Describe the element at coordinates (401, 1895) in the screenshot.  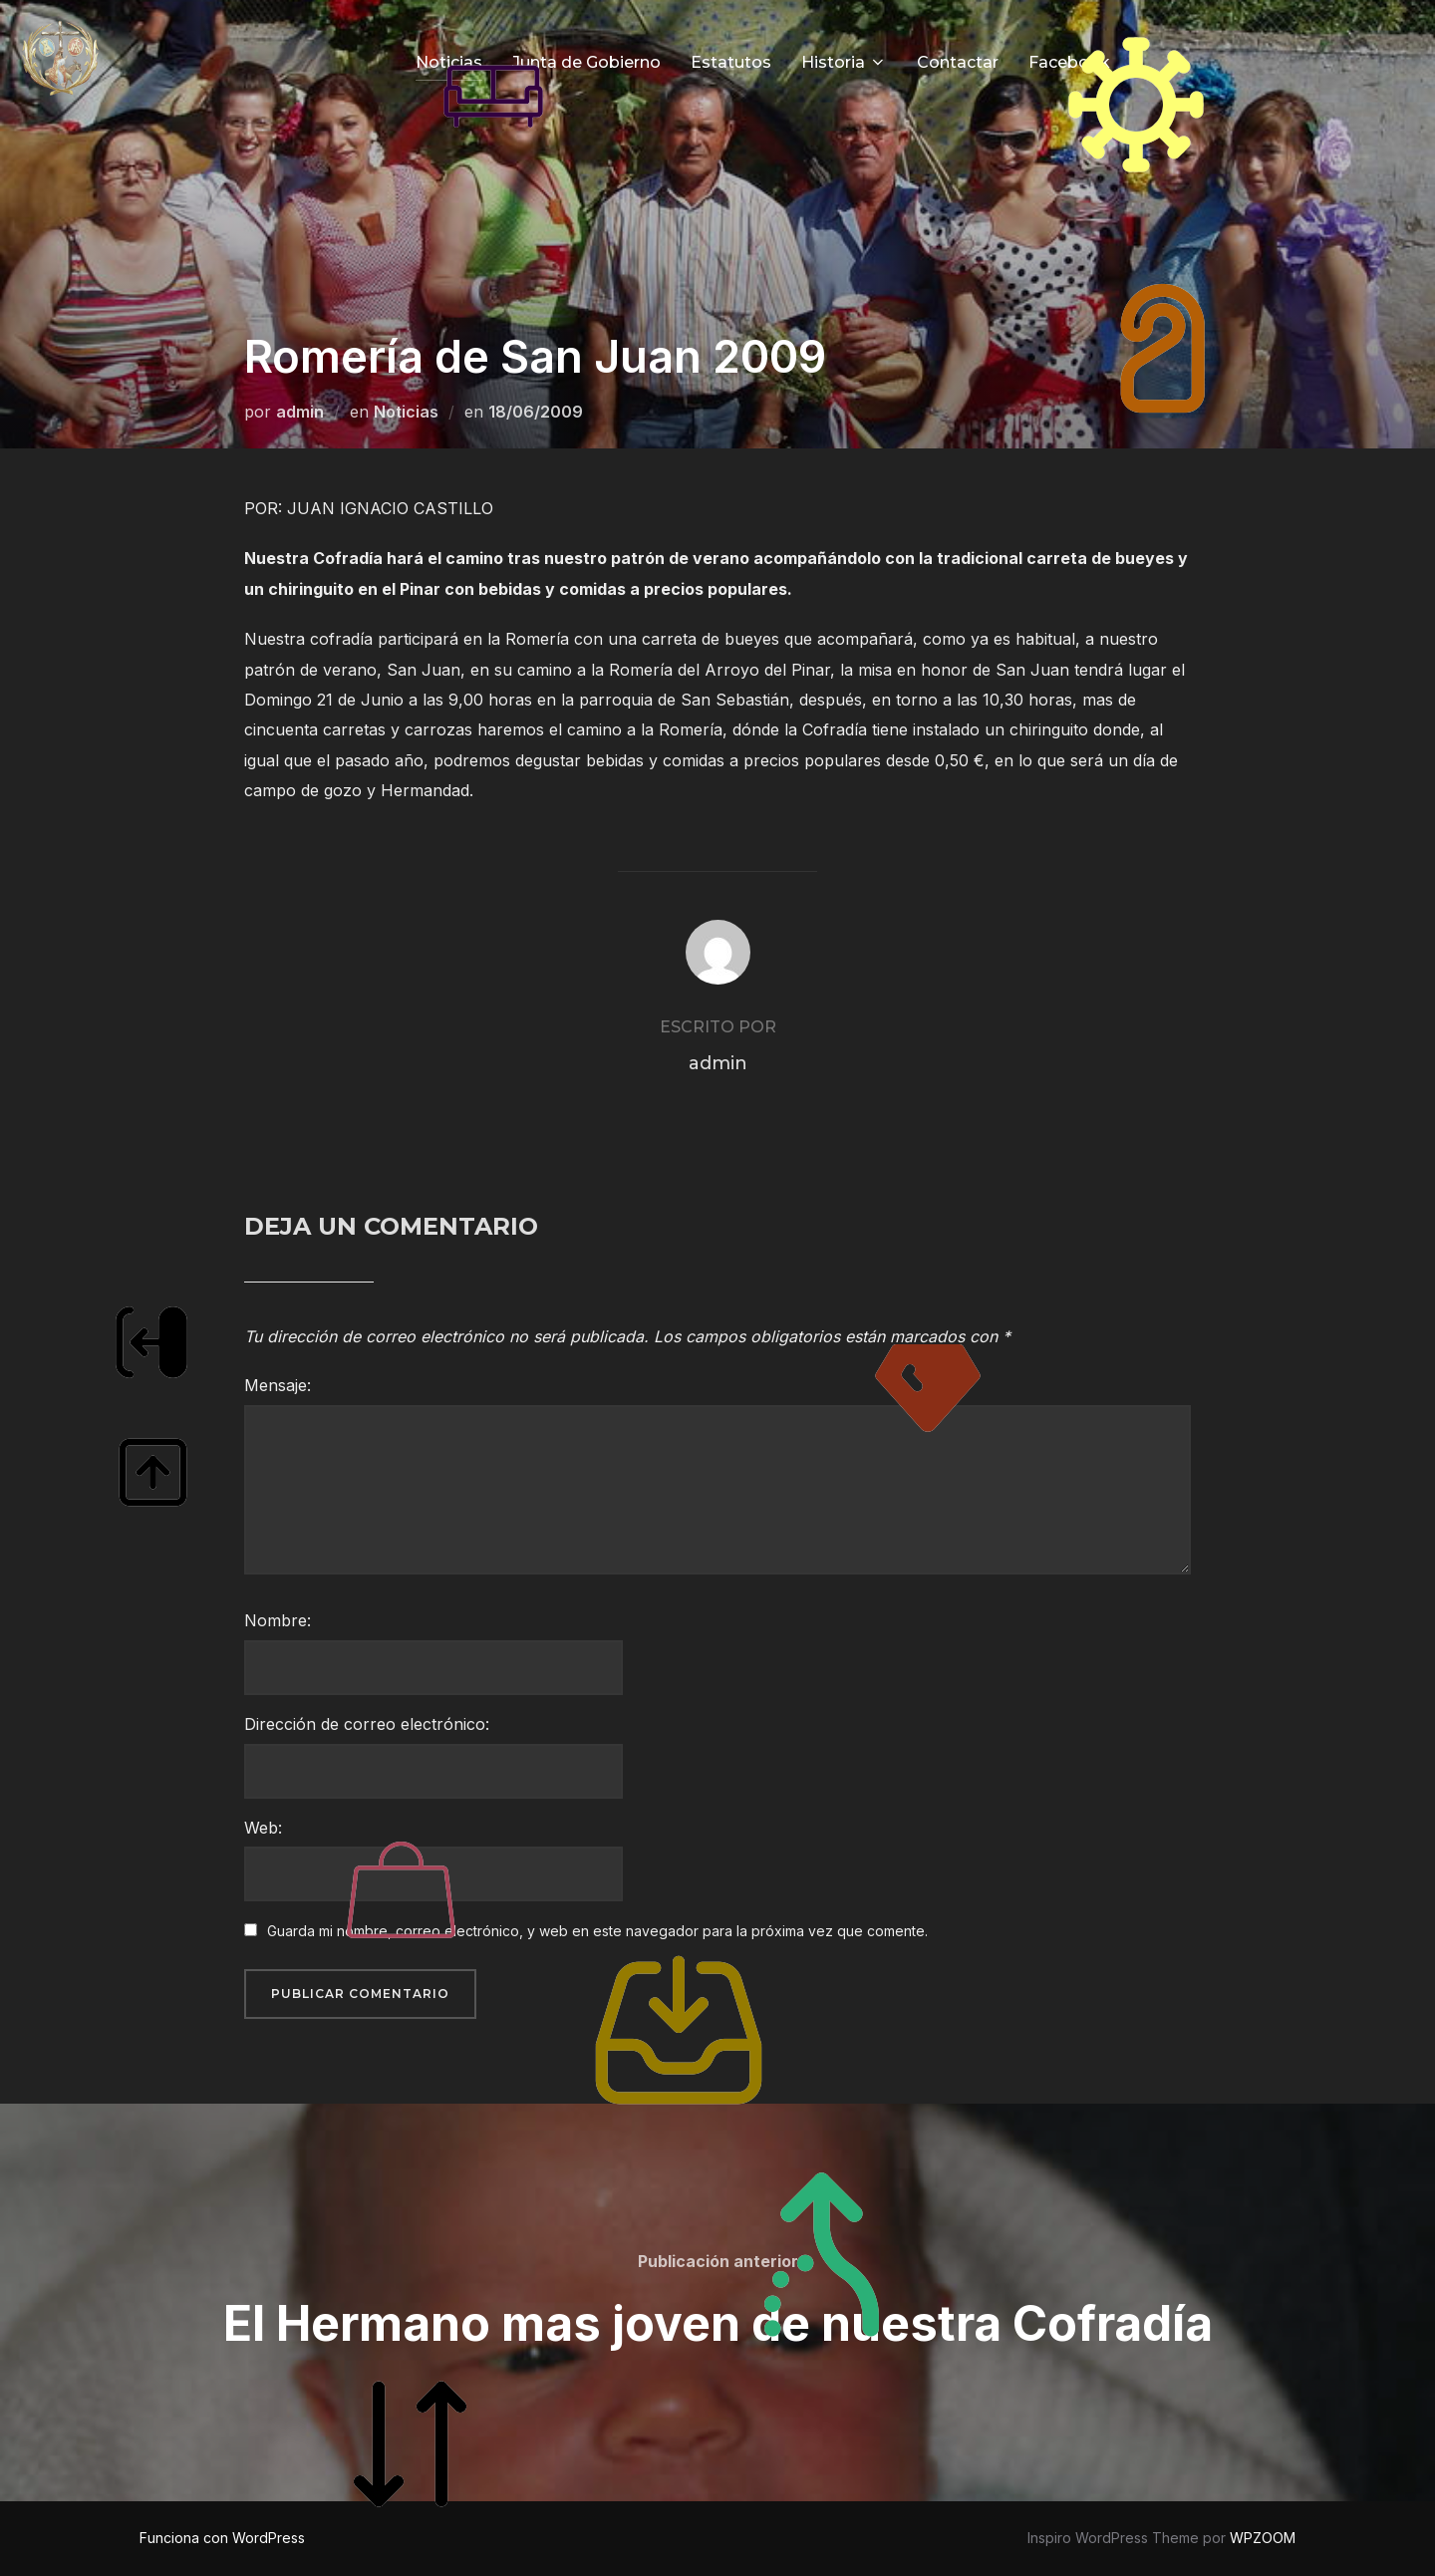
I see `view your shopping bag` at that location.